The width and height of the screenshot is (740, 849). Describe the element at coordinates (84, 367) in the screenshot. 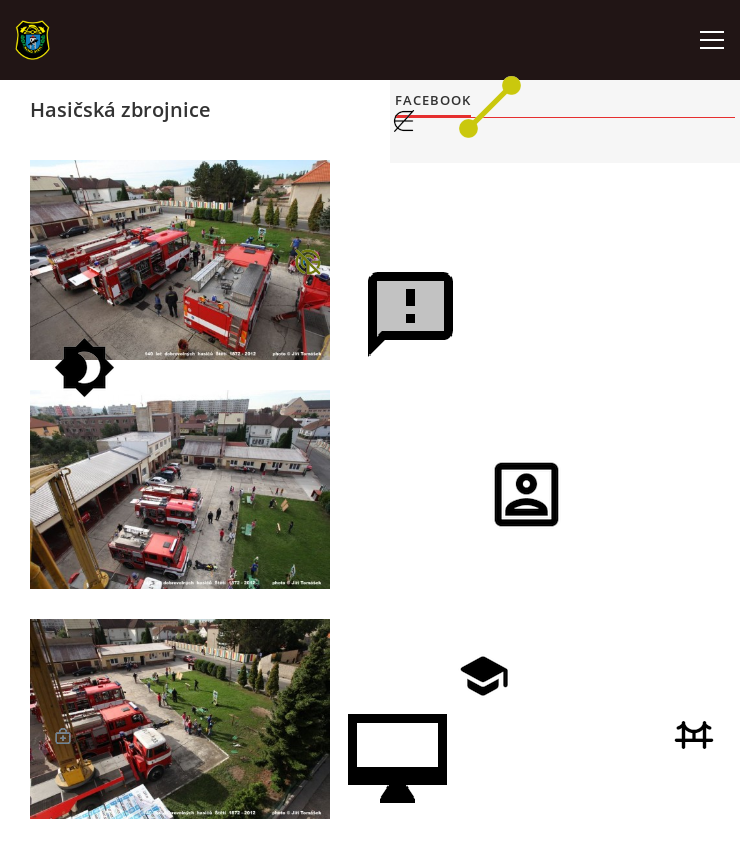

I see `toggle dark mode or night theme` at that location.